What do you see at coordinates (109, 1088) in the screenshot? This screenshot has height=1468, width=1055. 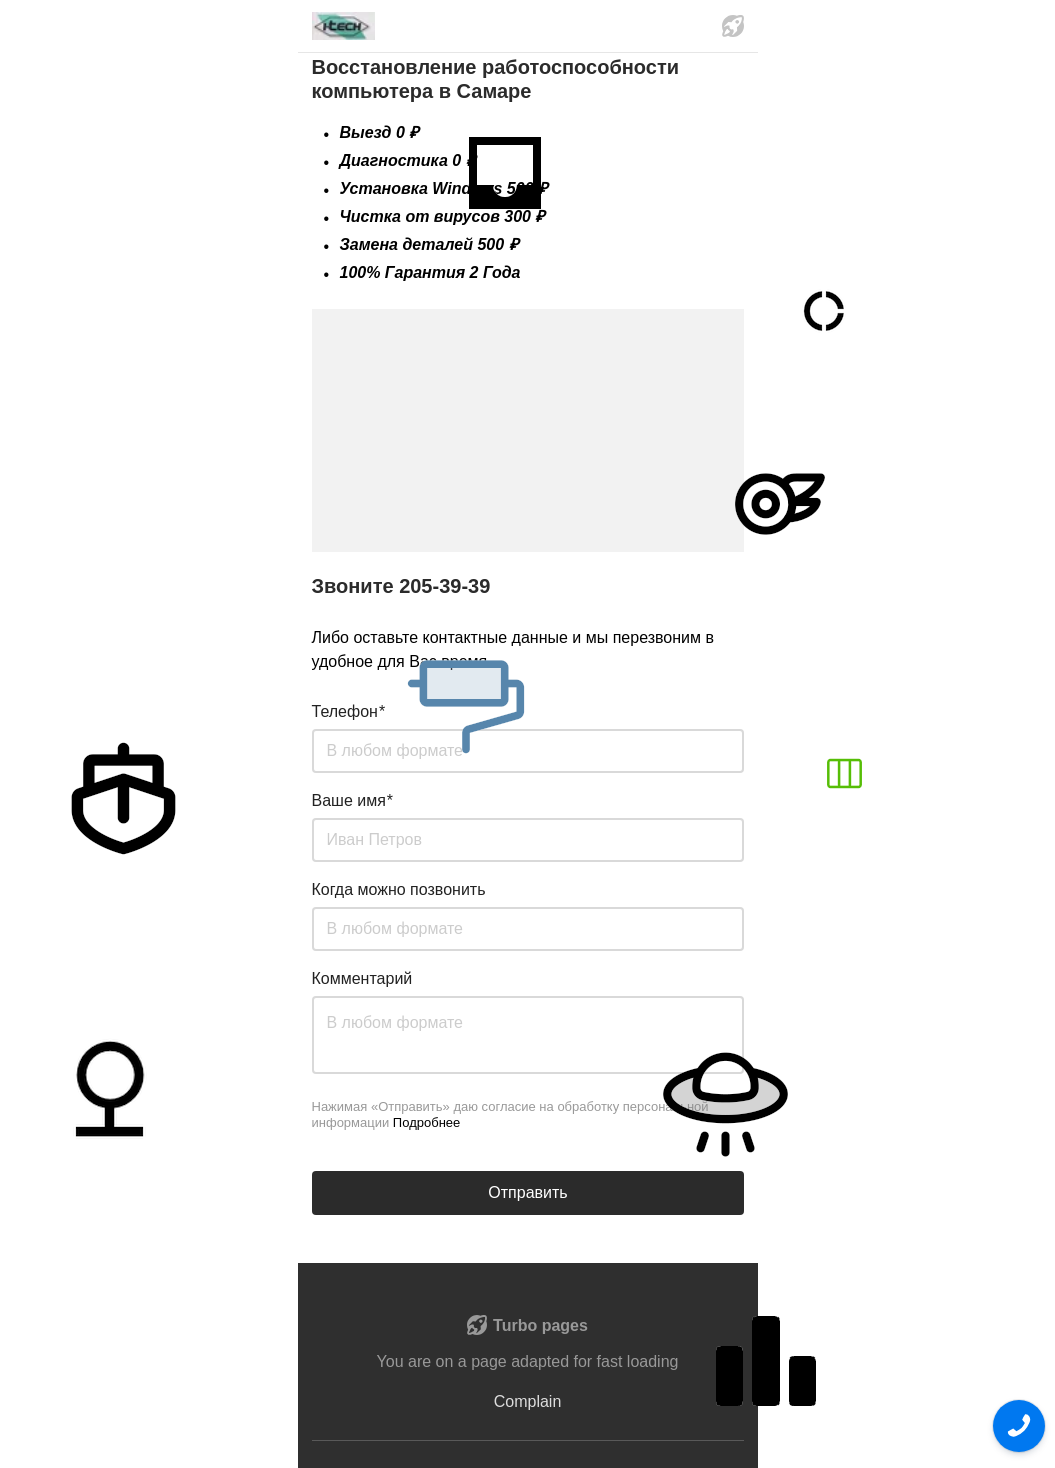 I see `view nature or outdoor-related content` at bounding box center [109, 1088].